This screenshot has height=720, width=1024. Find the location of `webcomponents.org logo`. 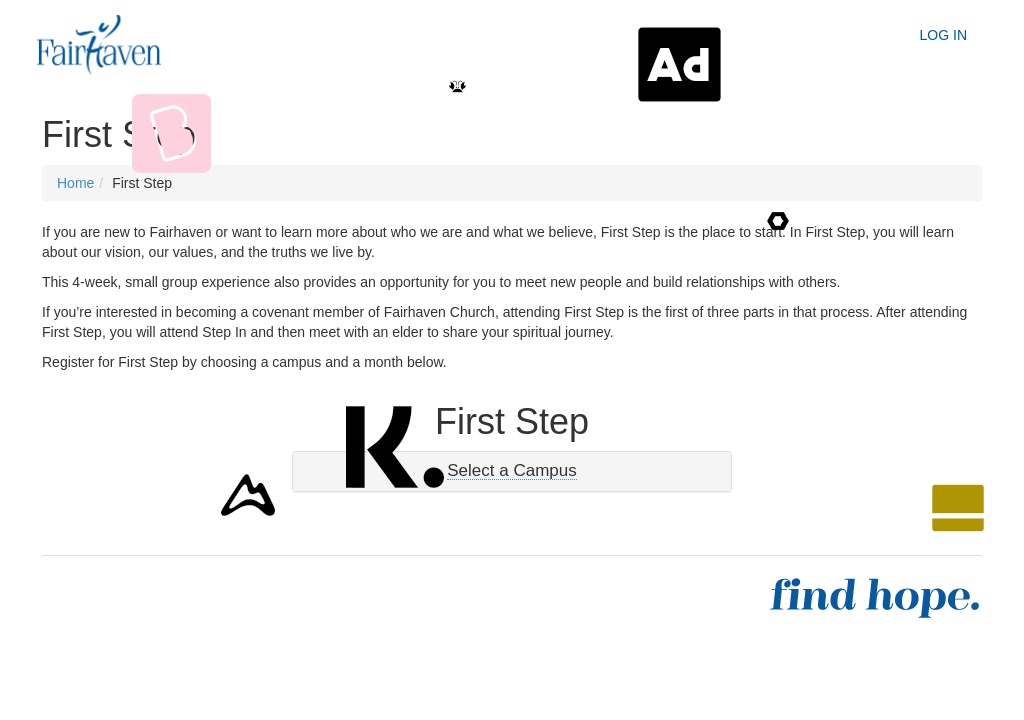

webcomponents.org logo is located at coordinates (778, 221).